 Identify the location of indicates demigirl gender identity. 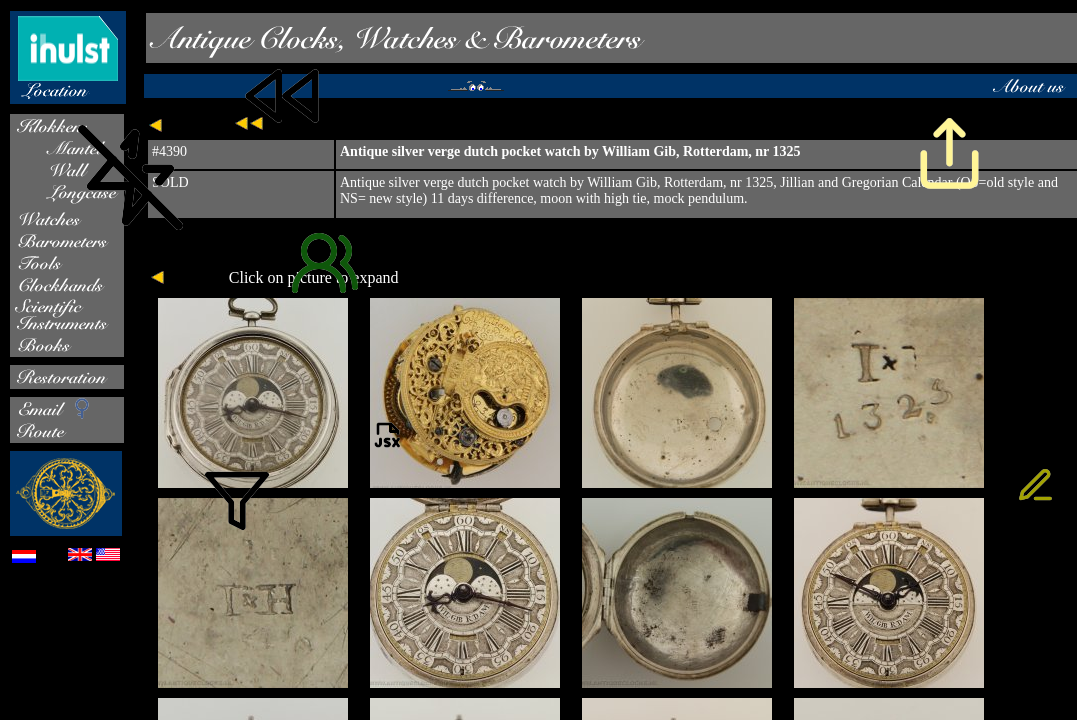
(82, 408).